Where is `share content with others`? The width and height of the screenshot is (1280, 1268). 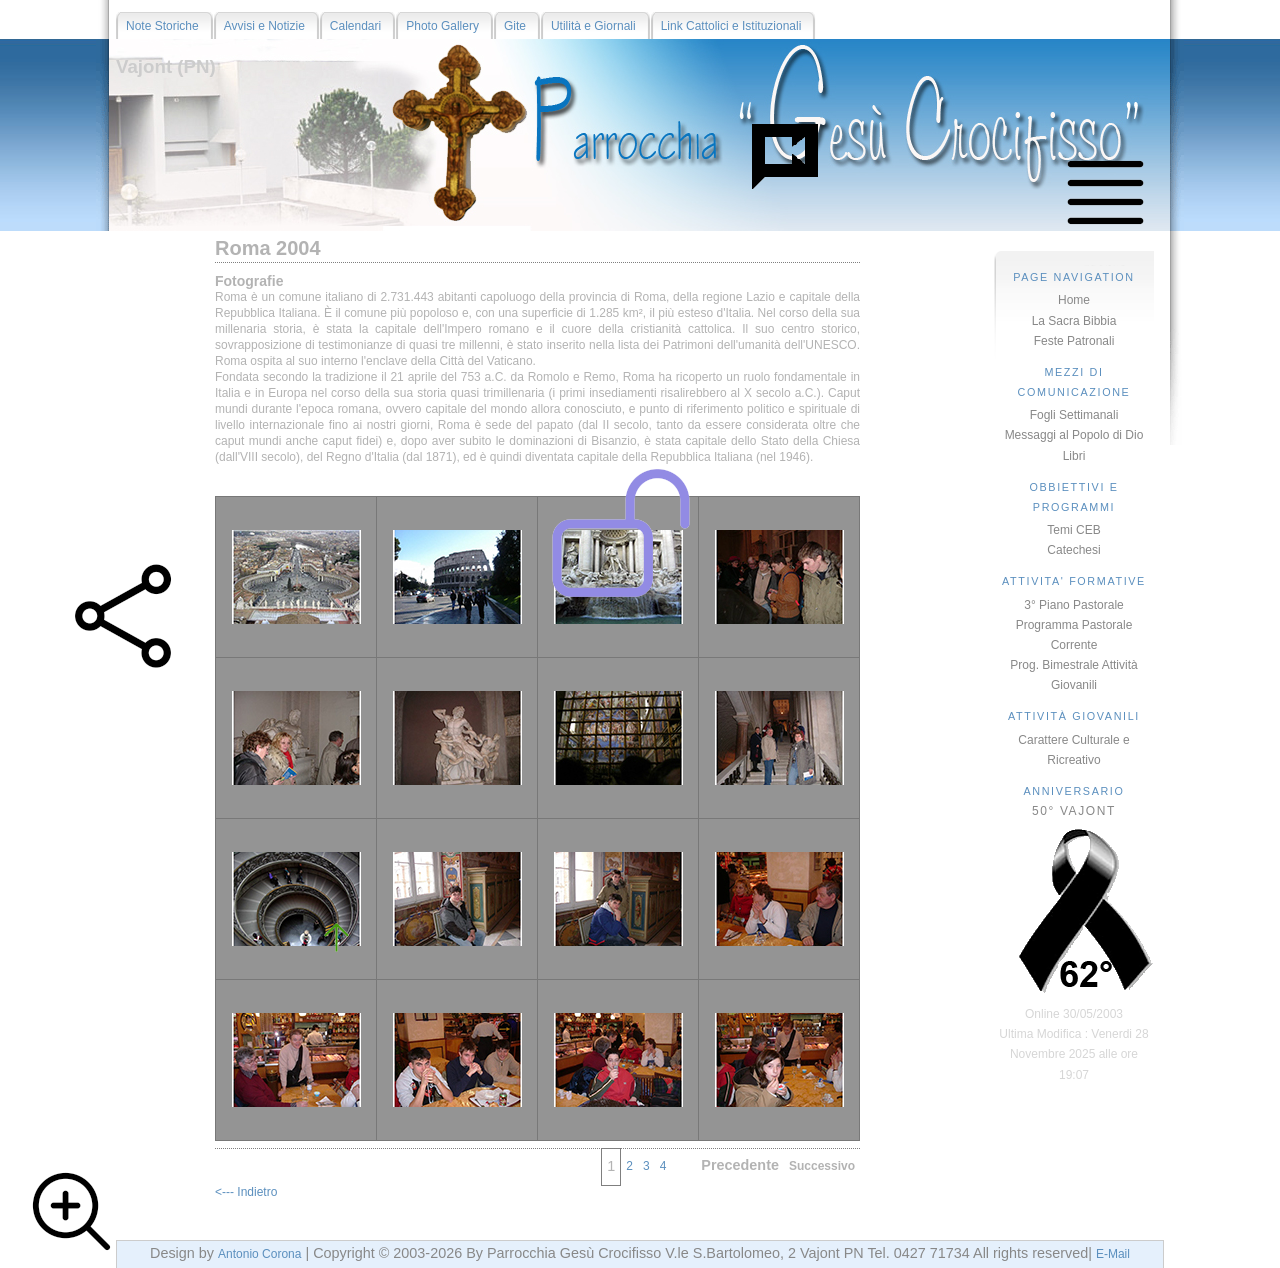 share content with others is located at coordinates (123, 616).